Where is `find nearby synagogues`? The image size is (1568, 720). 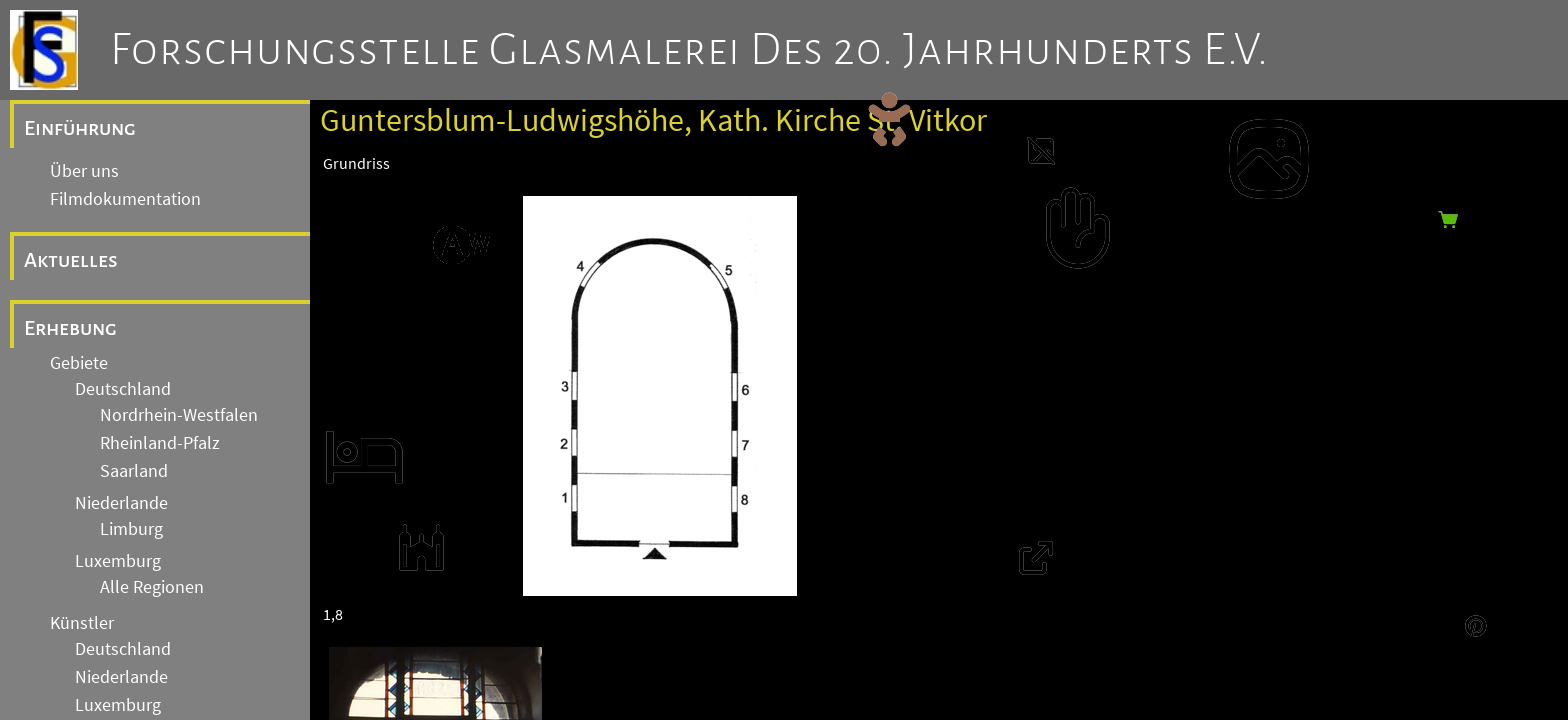
find nearby synagogues is located at coordinates (421, 548).